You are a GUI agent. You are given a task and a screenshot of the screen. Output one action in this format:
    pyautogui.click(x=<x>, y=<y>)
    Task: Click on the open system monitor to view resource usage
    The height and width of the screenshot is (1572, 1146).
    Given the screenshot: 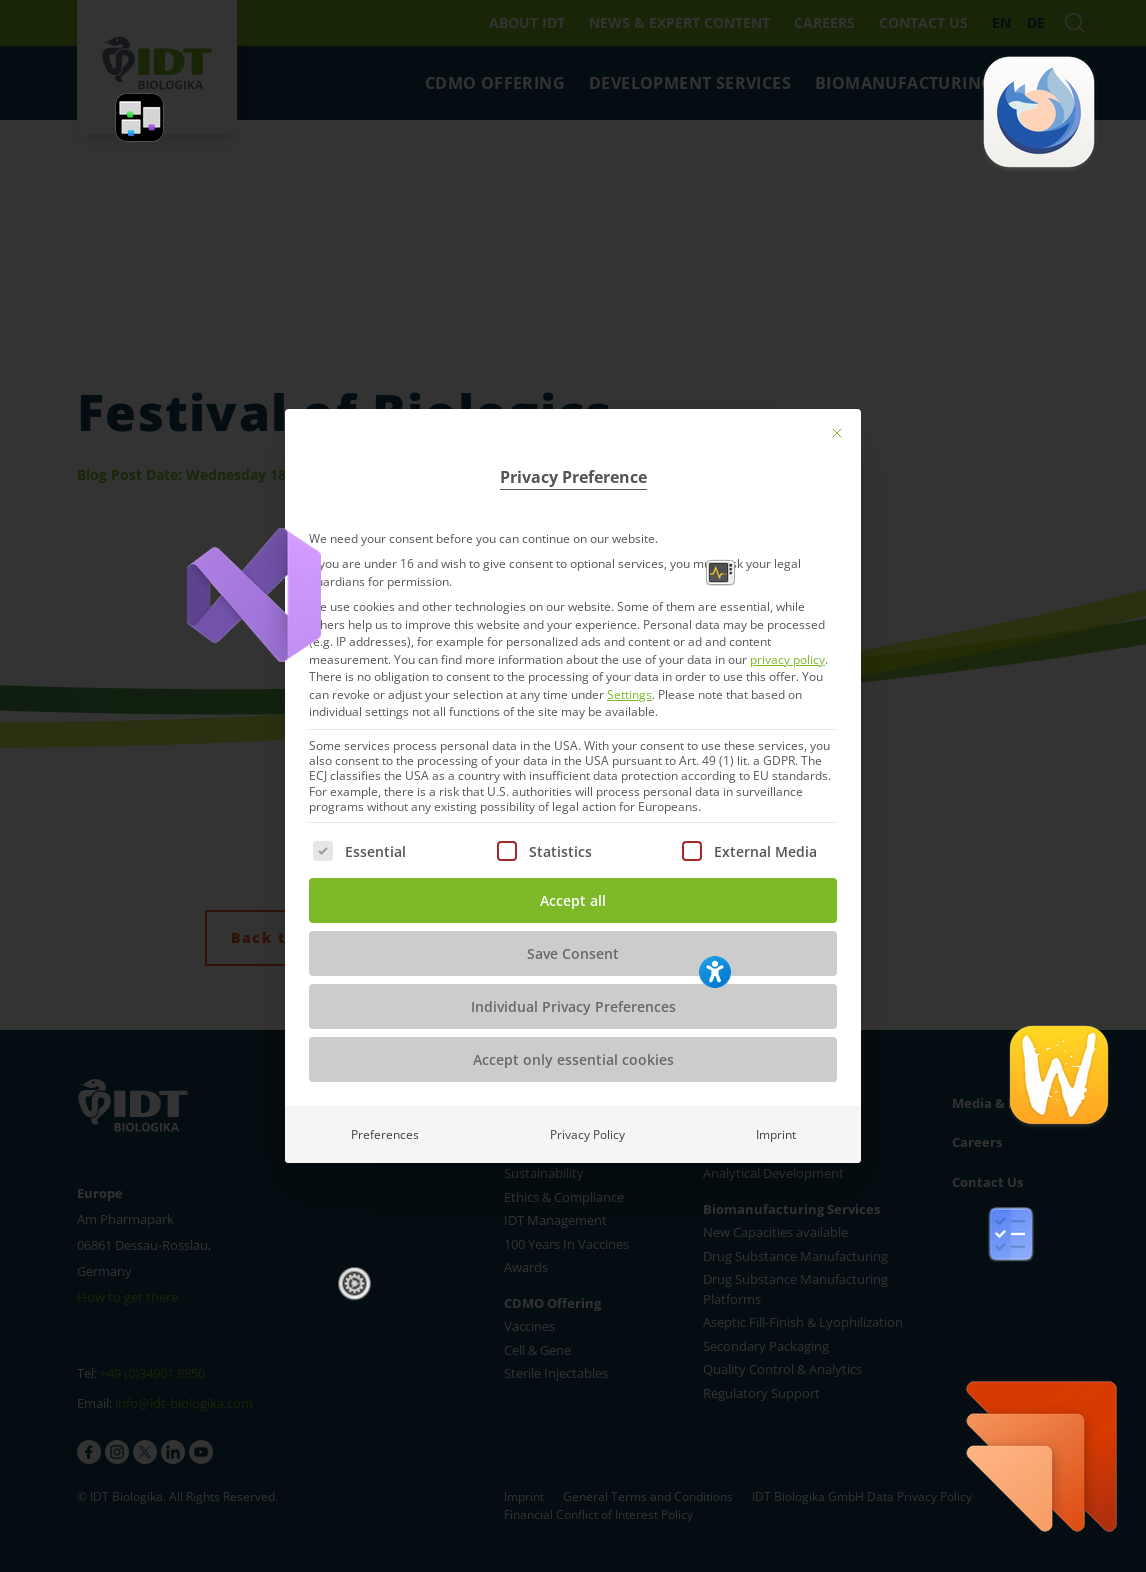 What is the action you would take?
    pyautogui.click(x=720, y=572)
    